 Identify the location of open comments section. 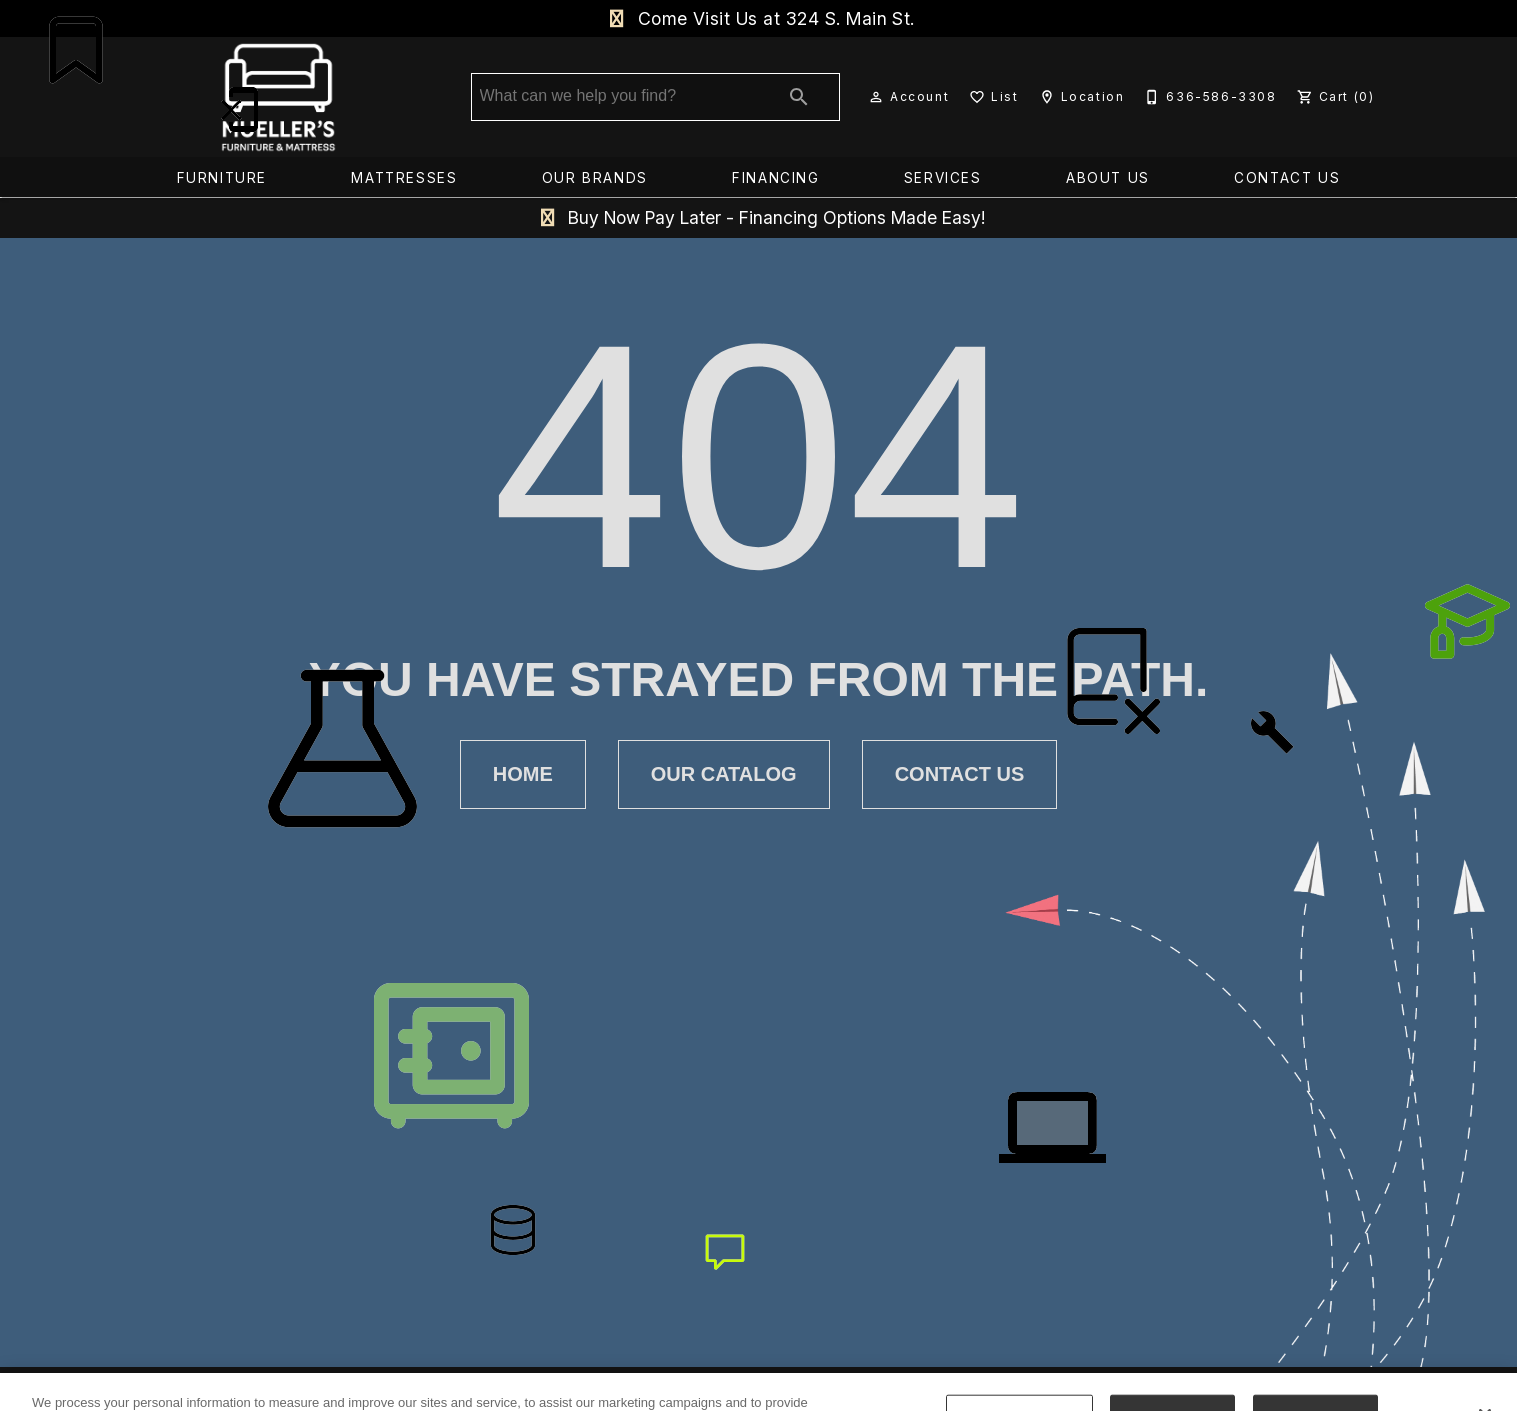
(725, 1251).